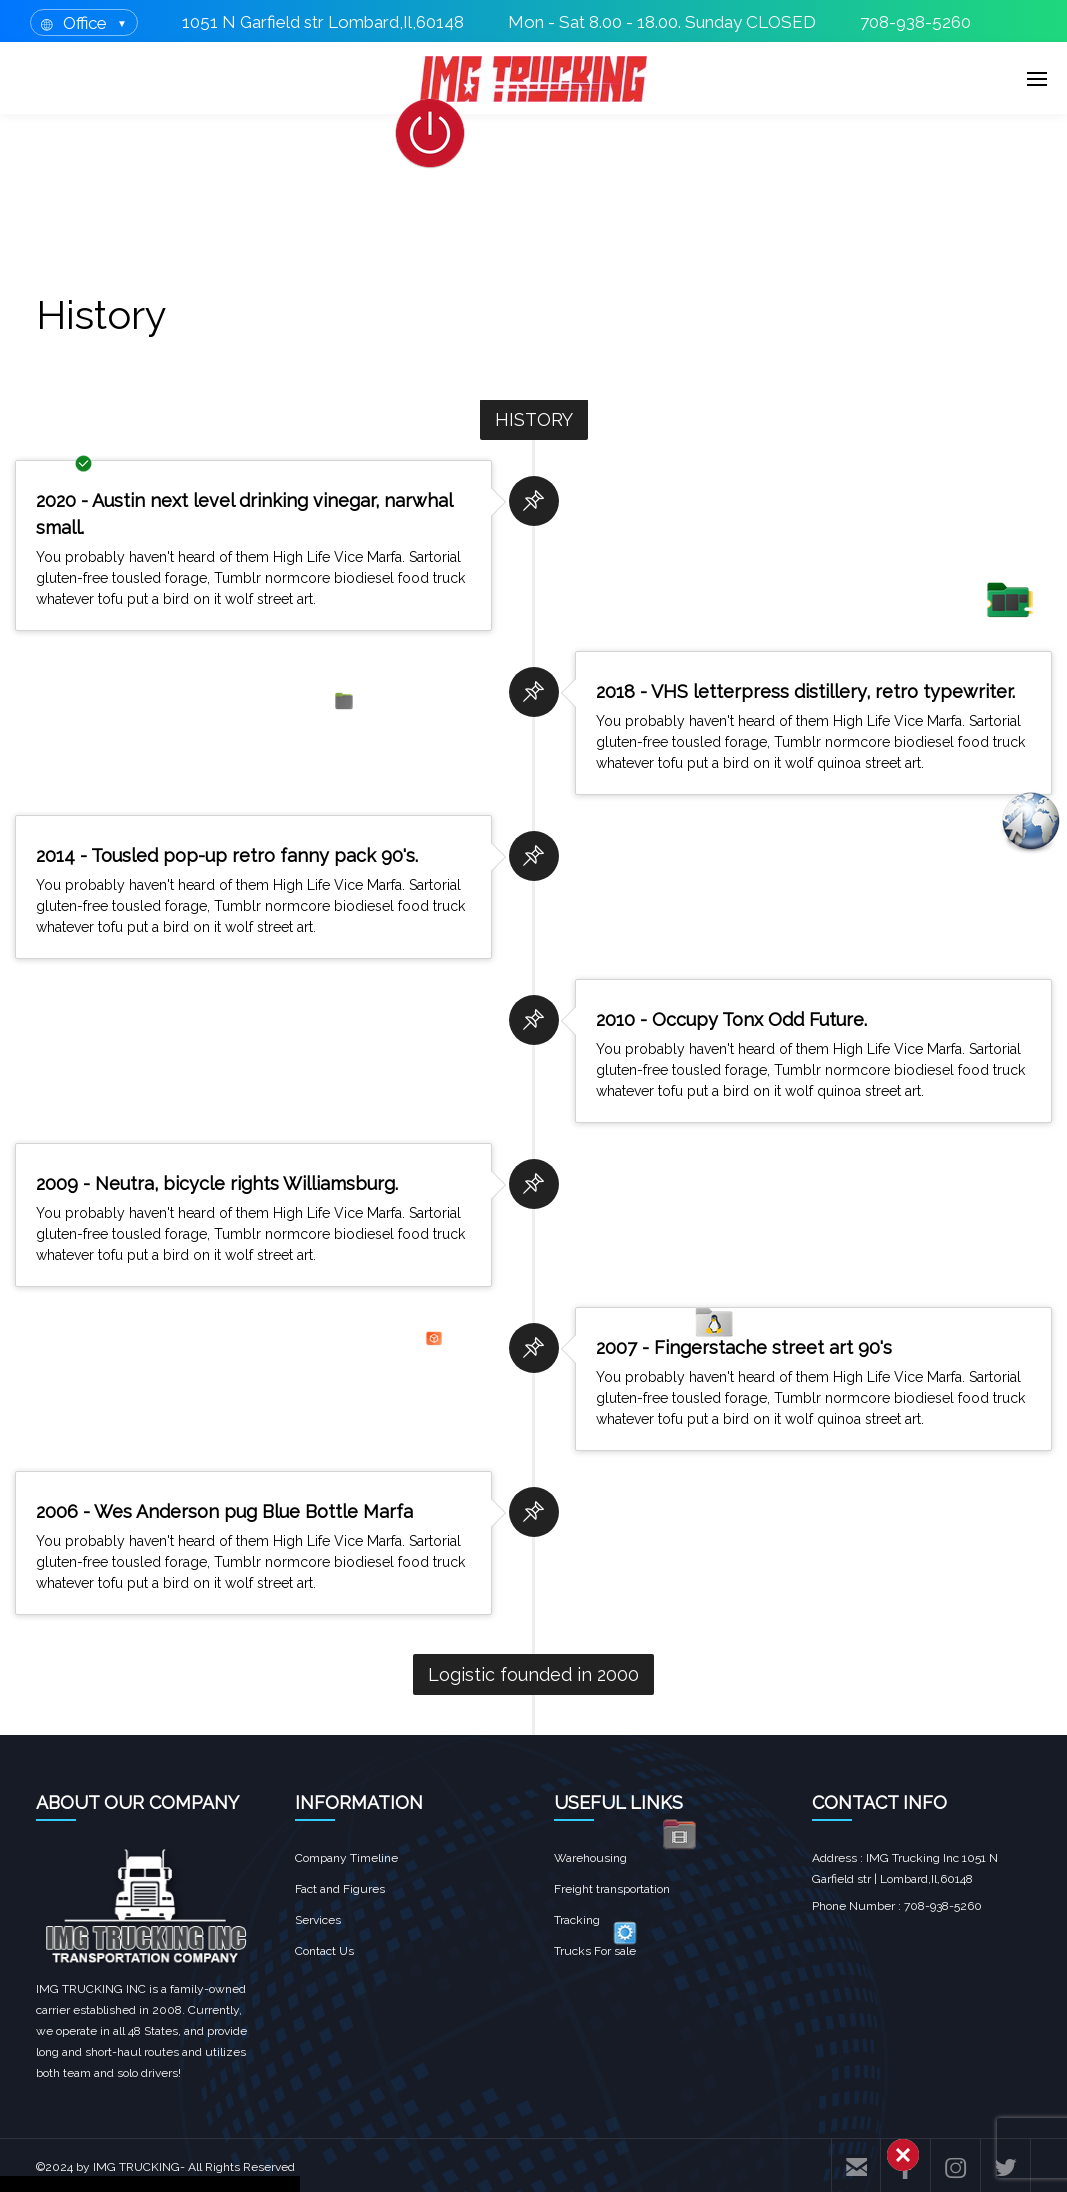  What do you see at coordinates (430, 133) in the screenshot?
I see `shut down or power off the system` at bounding box center [430, 133].